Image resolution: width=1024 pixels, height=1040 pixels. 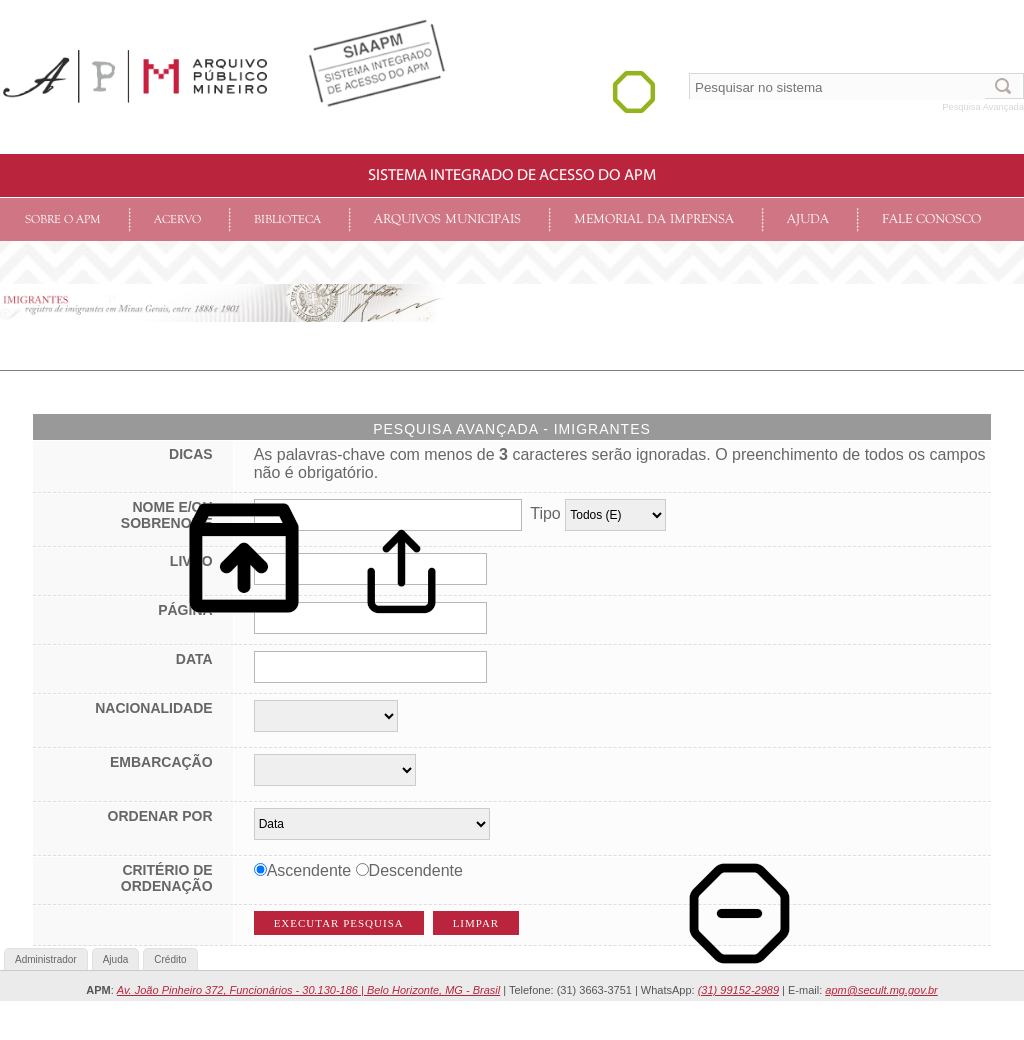 What do you see at coordinates (739, 913) in the screenshot?
I see `remove or delete an item` at bounding box center [739, 913].